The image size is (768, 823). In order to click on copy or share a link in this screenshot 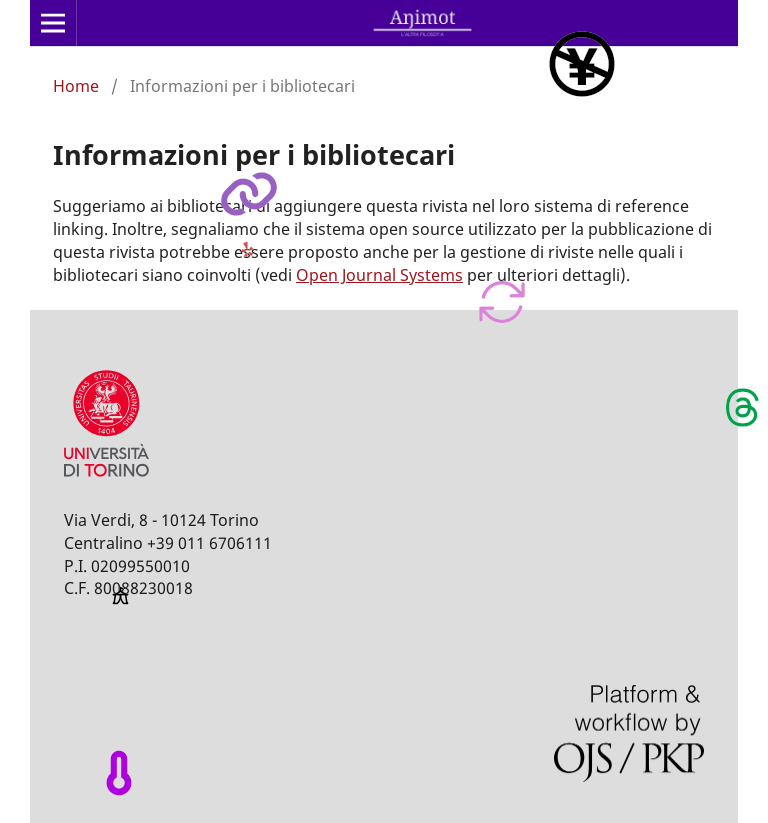, I will do `click(249, 194)`.